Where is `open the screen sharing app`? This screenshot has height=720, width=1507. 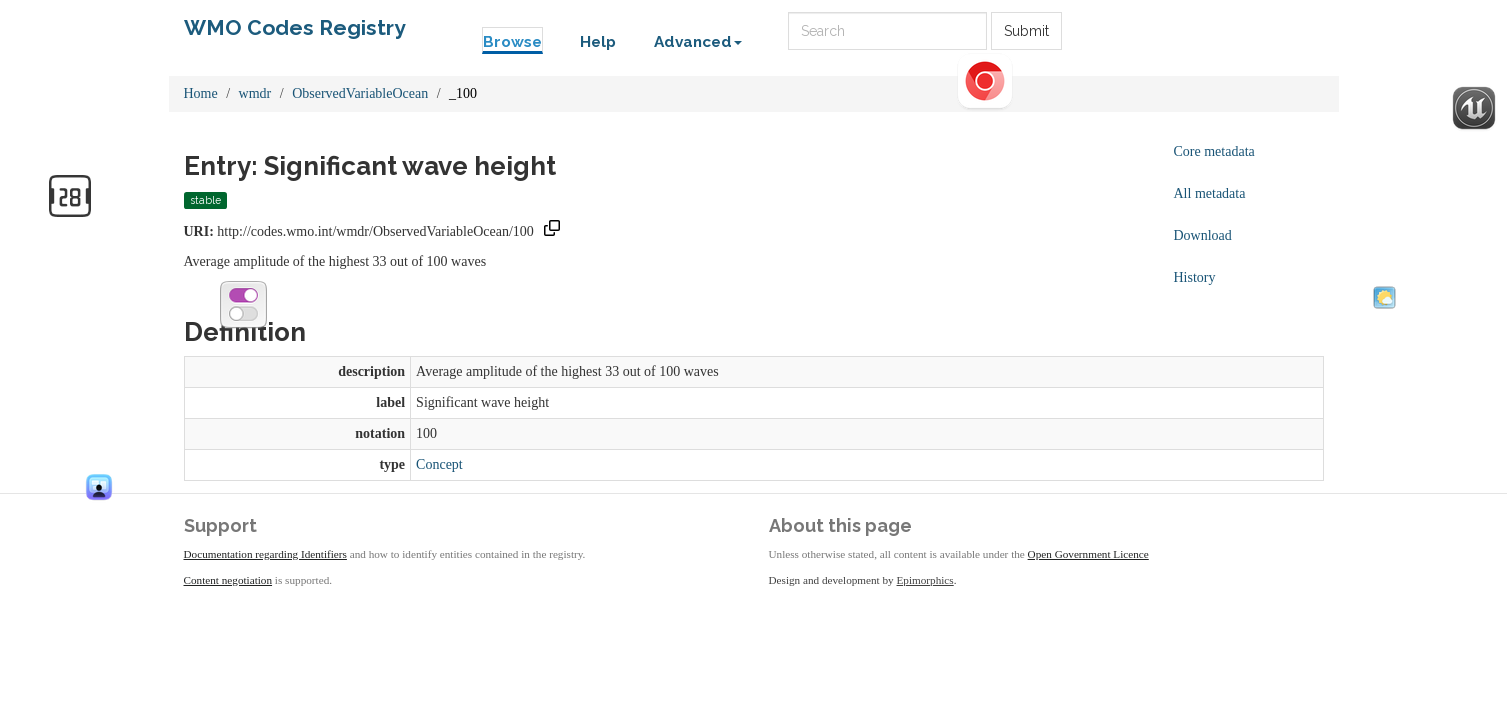
open the screen sharing app is located at coordinates (99, 487).